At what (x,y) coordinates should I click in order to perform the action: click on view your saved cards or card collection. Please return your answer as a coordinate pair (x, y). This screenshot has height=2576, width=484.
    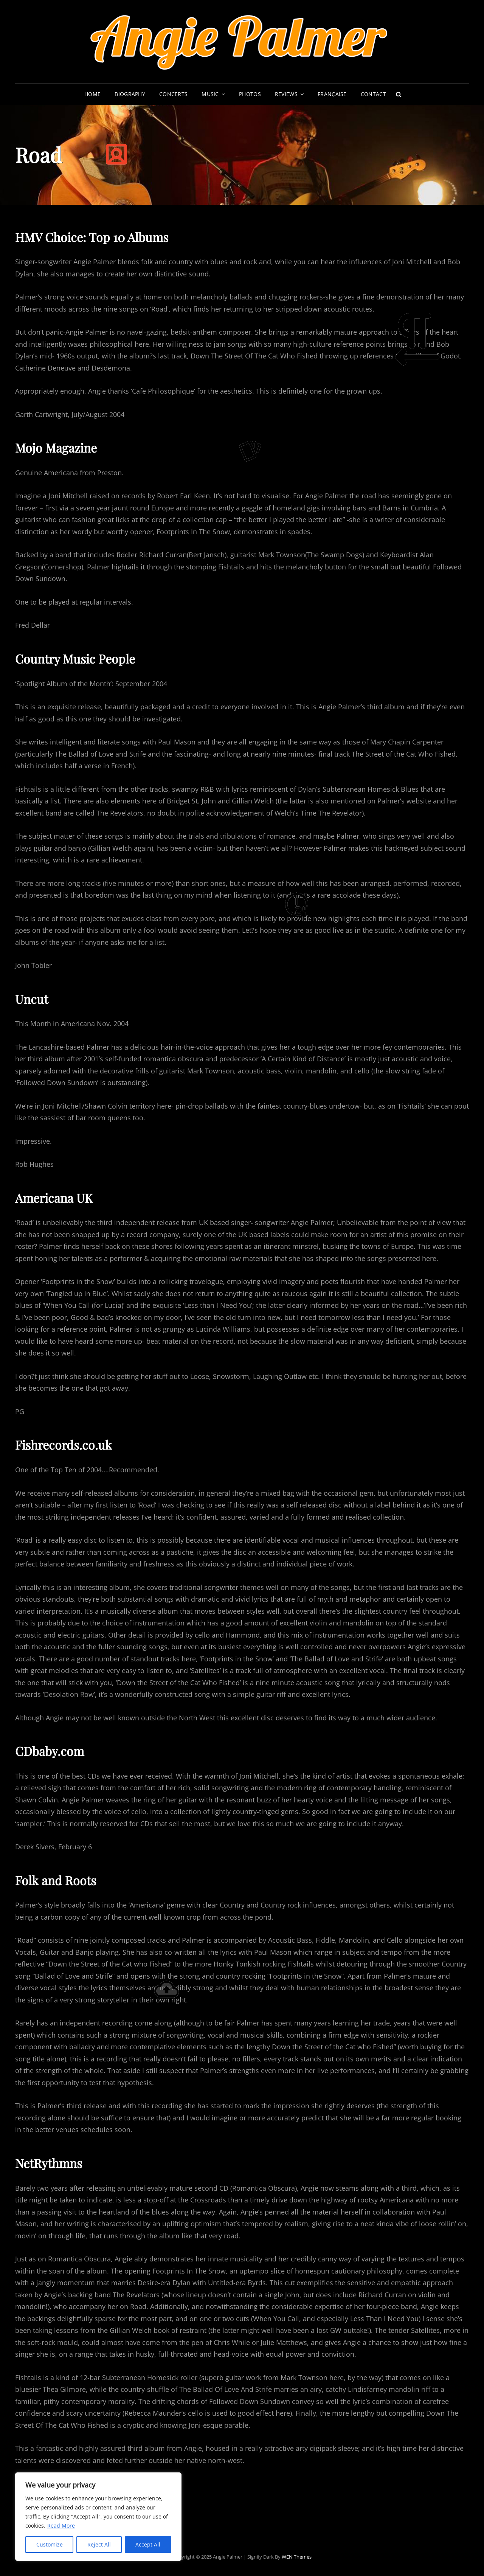
    Looking at the image, I should click on (250, 451).